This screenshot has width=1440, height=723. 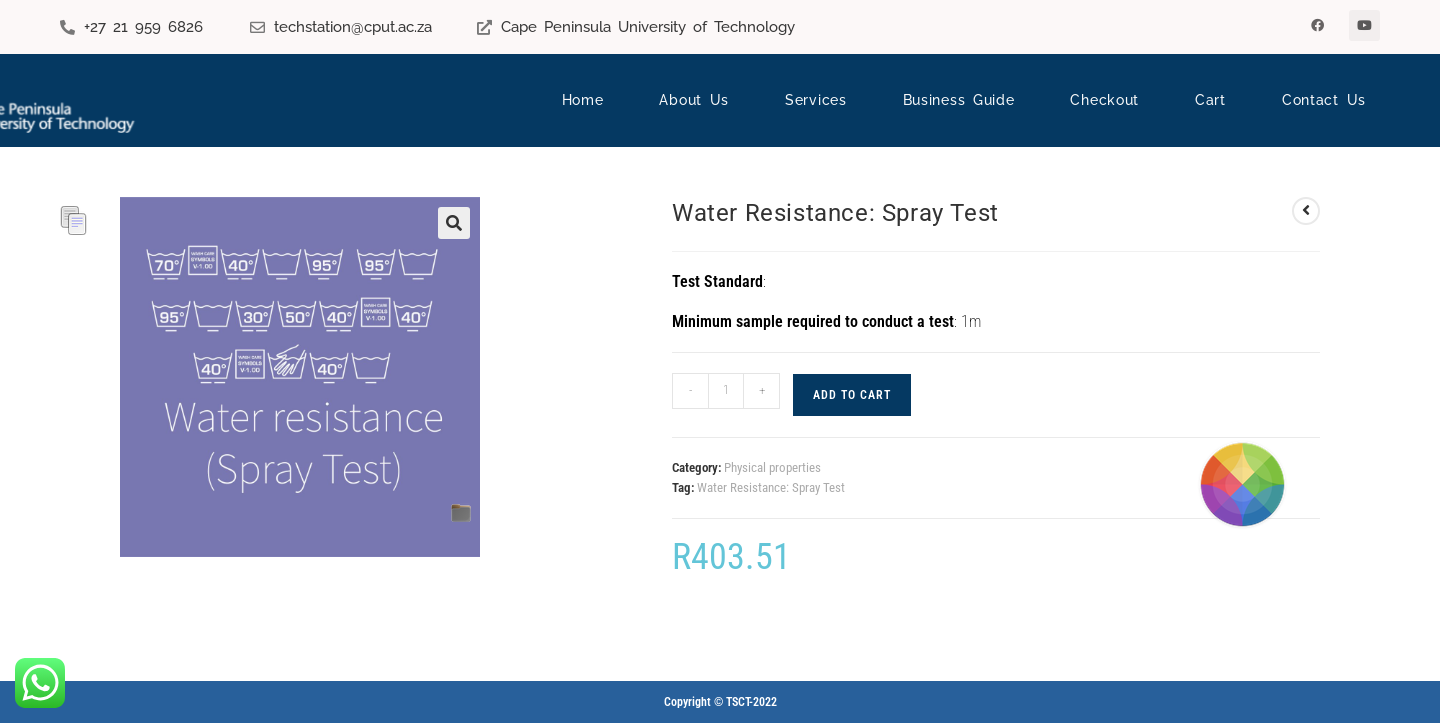 I want to click on copy selected content to clipboard, so click(x=73, y=220).